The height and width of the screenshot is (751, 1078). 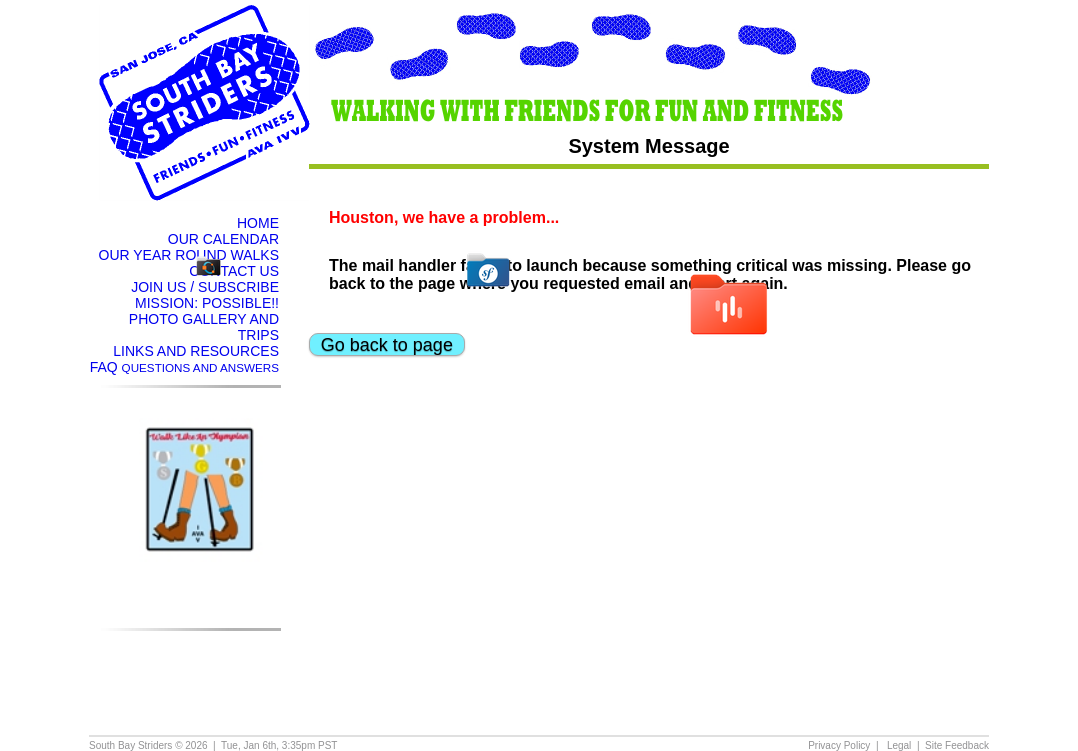 What do you see at coordinates (488, 271) in the screenshot?
I see `folder containing symfony framework project files` at bounding box center [488, 271].